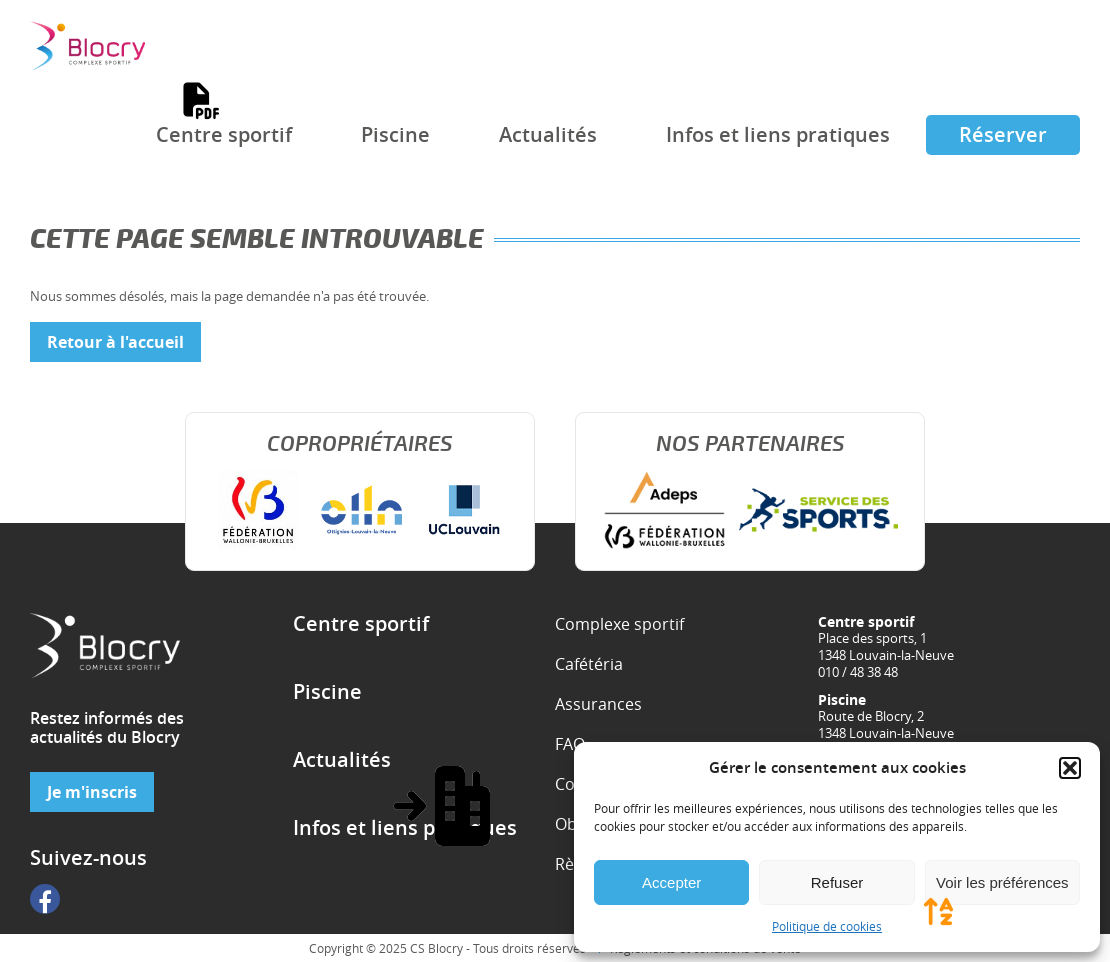 This screenshot has height=962, width=1110. Describe the element at coordinates (200, 99) in the screenshot. I see `view or open a PDF document` at that location.